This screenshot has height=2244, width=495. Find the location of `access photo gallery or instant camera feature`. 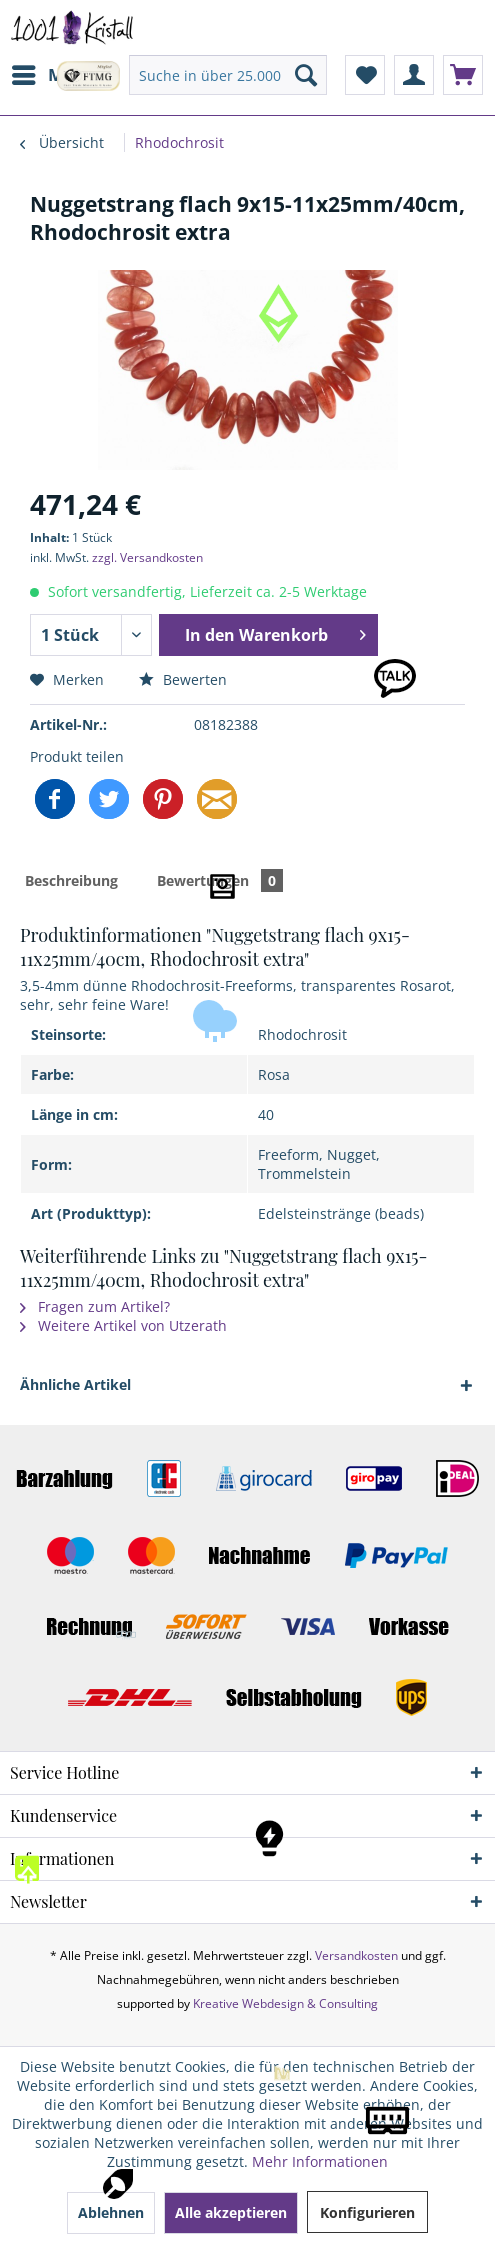

access photo gallery or instant camera feature is located at coordinates (222, 886).